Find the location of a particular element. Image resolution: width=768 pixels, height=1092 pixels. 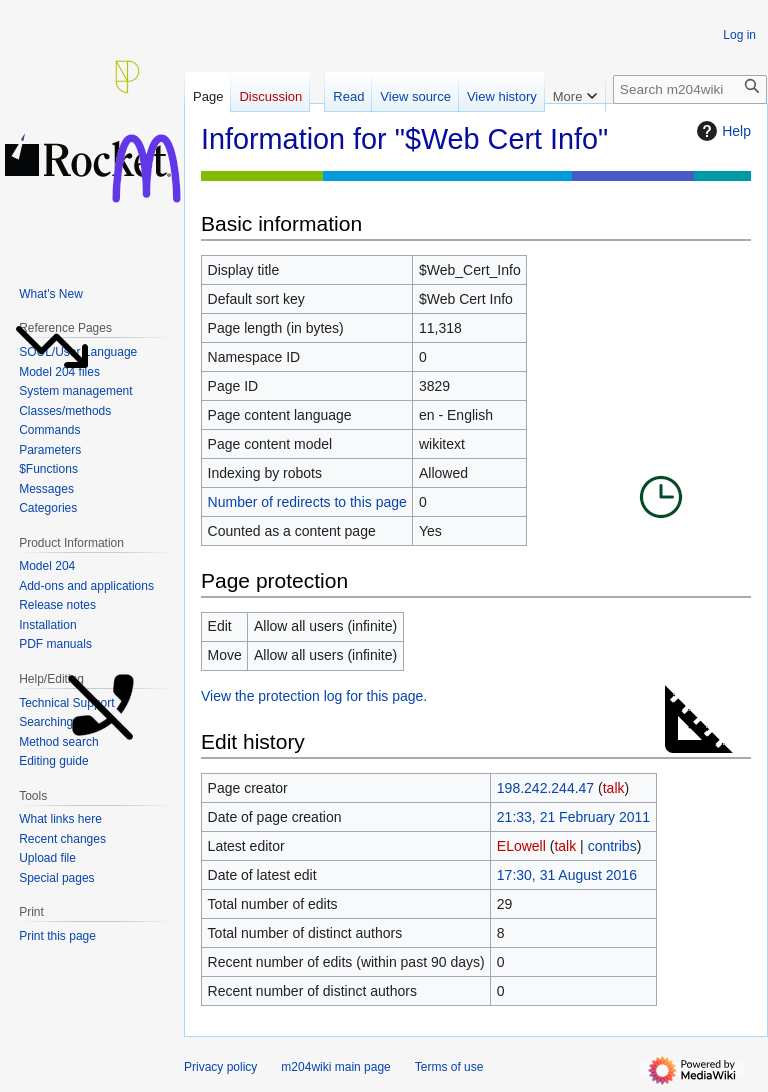

indicates phone calls are disabled or unavailable is located at coordinates (103, 705).